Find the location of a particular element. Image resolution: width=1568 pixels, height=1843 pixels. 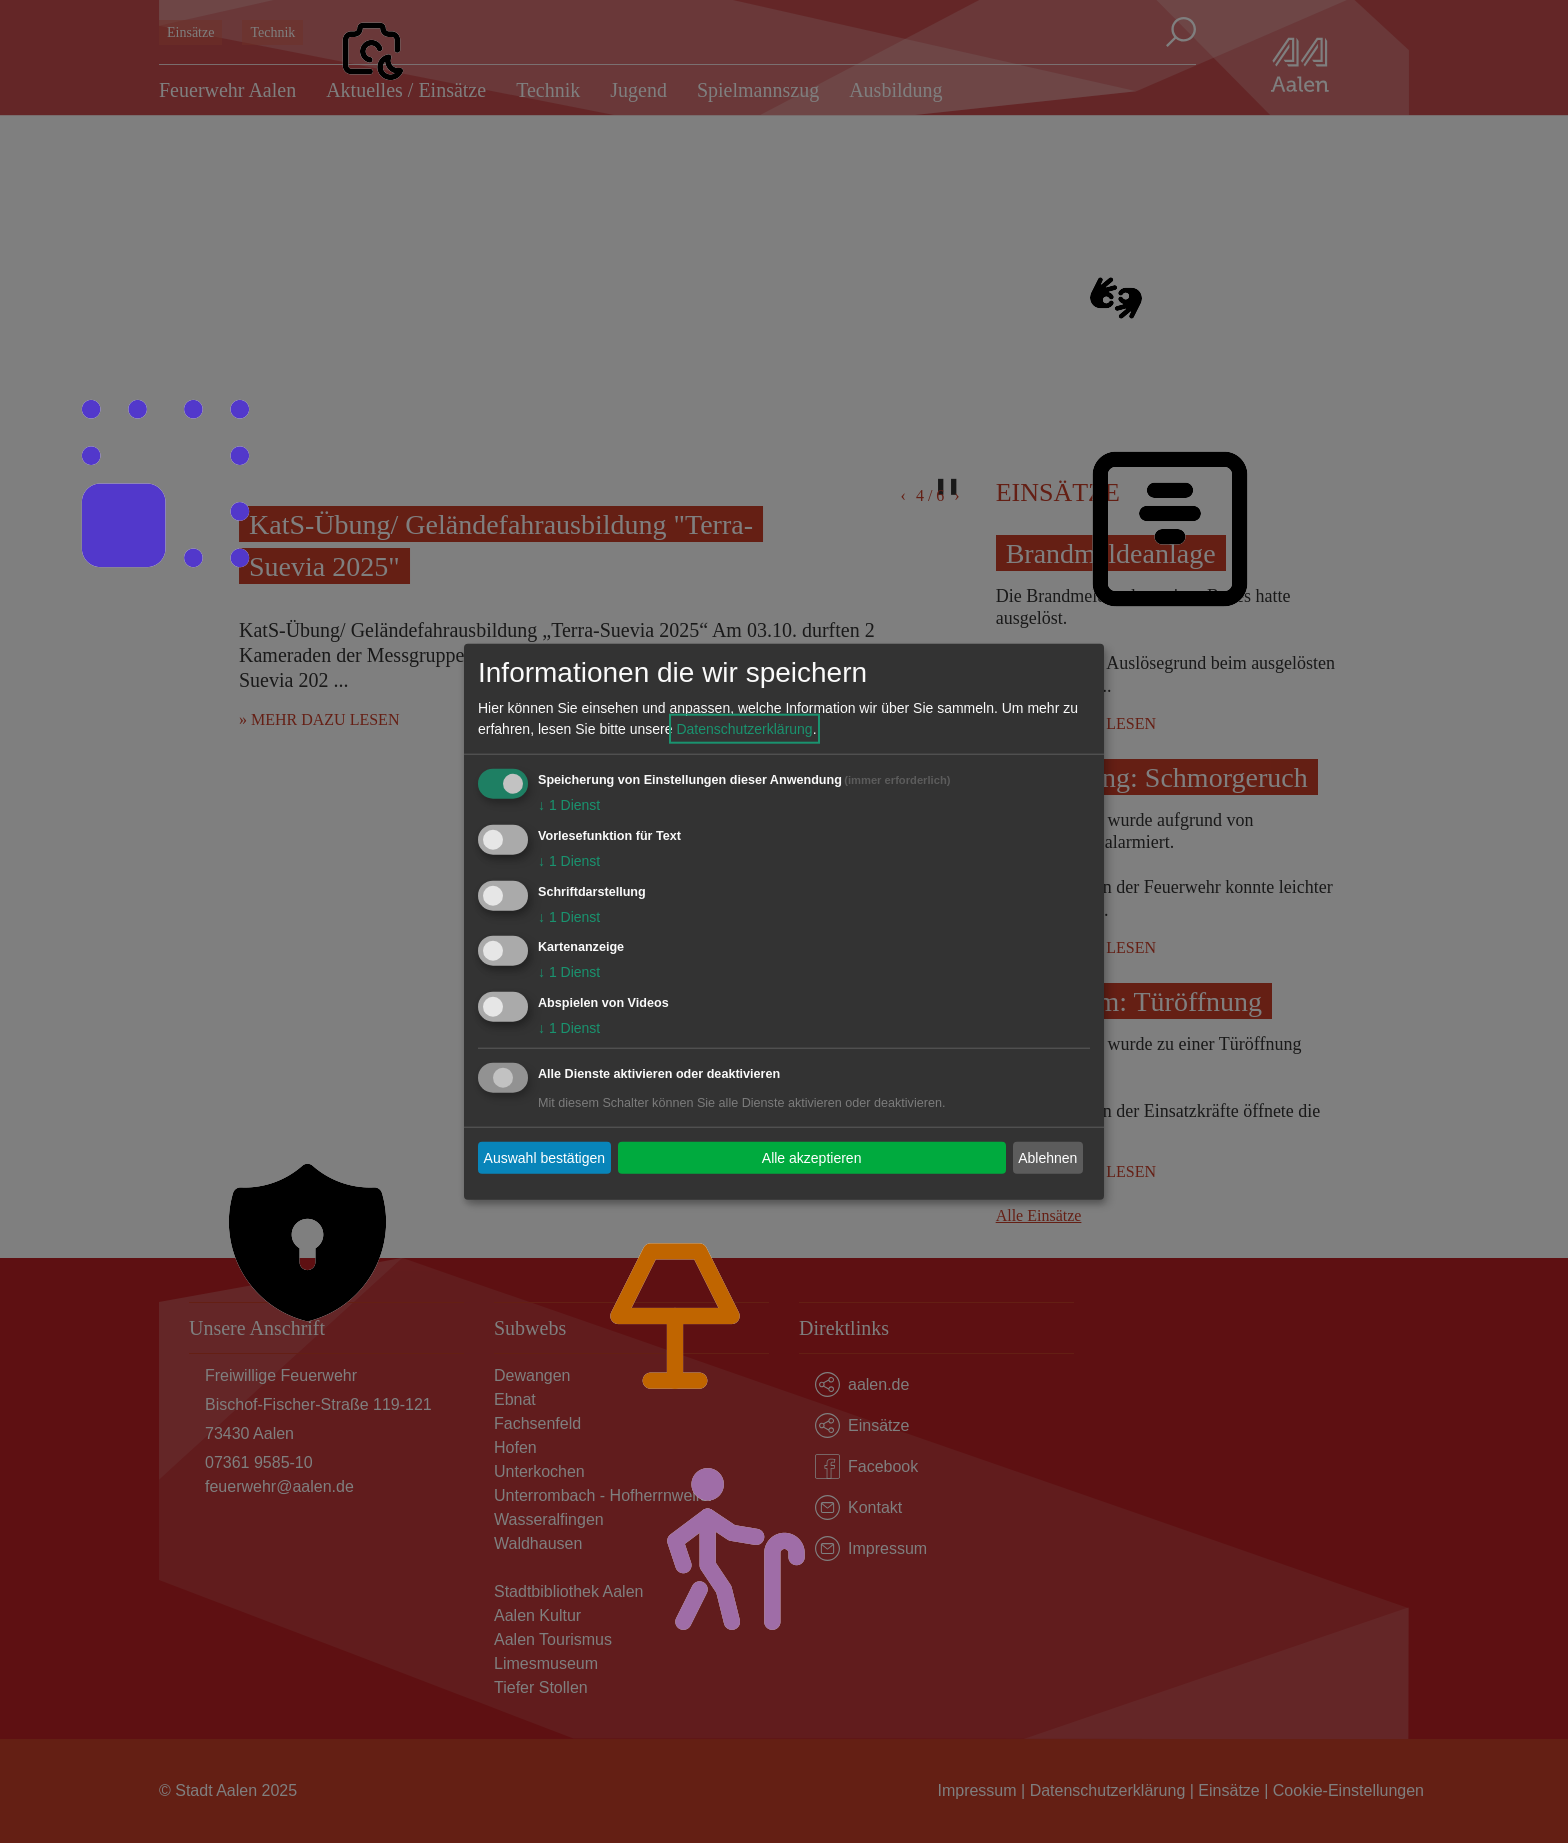

switch to night mode camera is located at coordinates (371, 48).